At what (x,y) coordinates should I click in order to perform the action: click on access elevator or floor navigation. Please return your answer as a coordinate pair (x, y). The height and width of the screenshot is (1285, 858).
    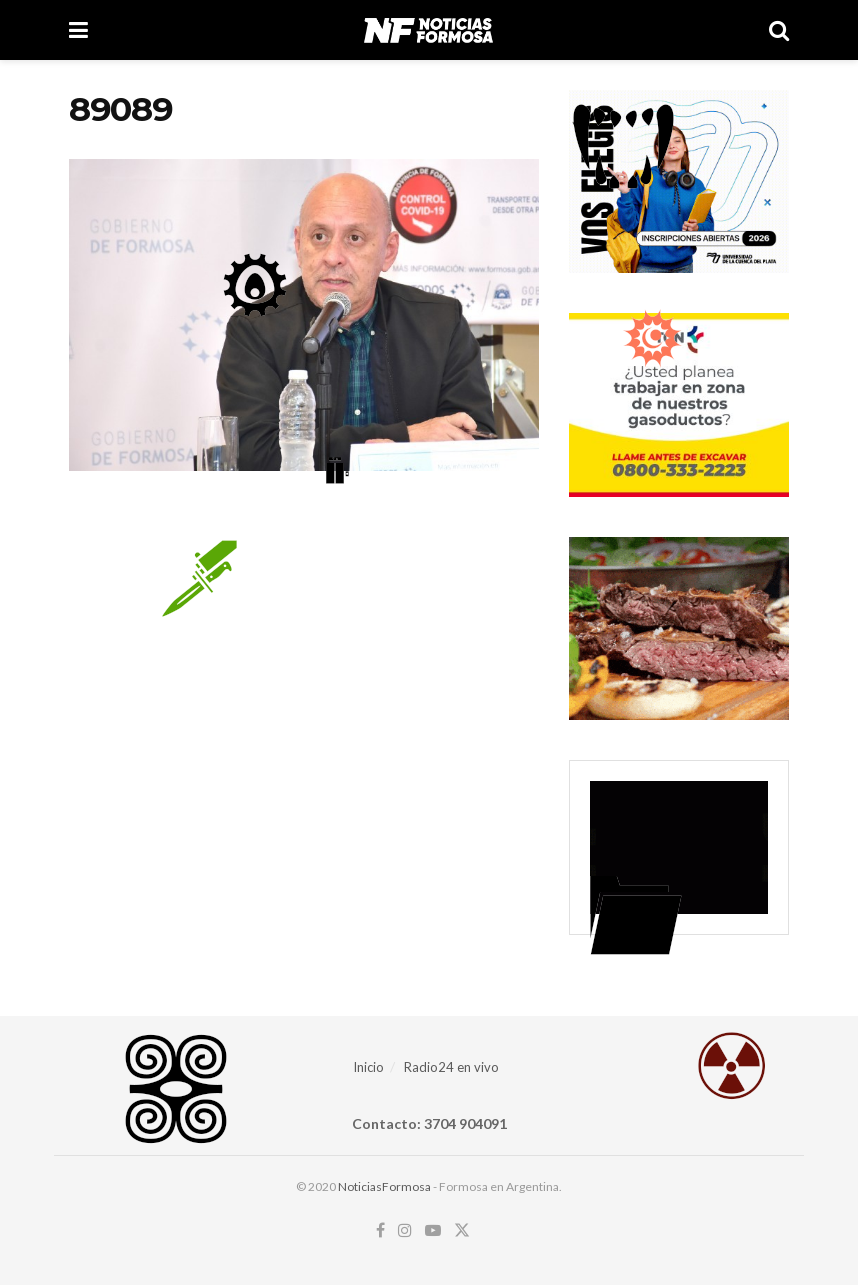
    Looking at the image, I should click on (335, 470).